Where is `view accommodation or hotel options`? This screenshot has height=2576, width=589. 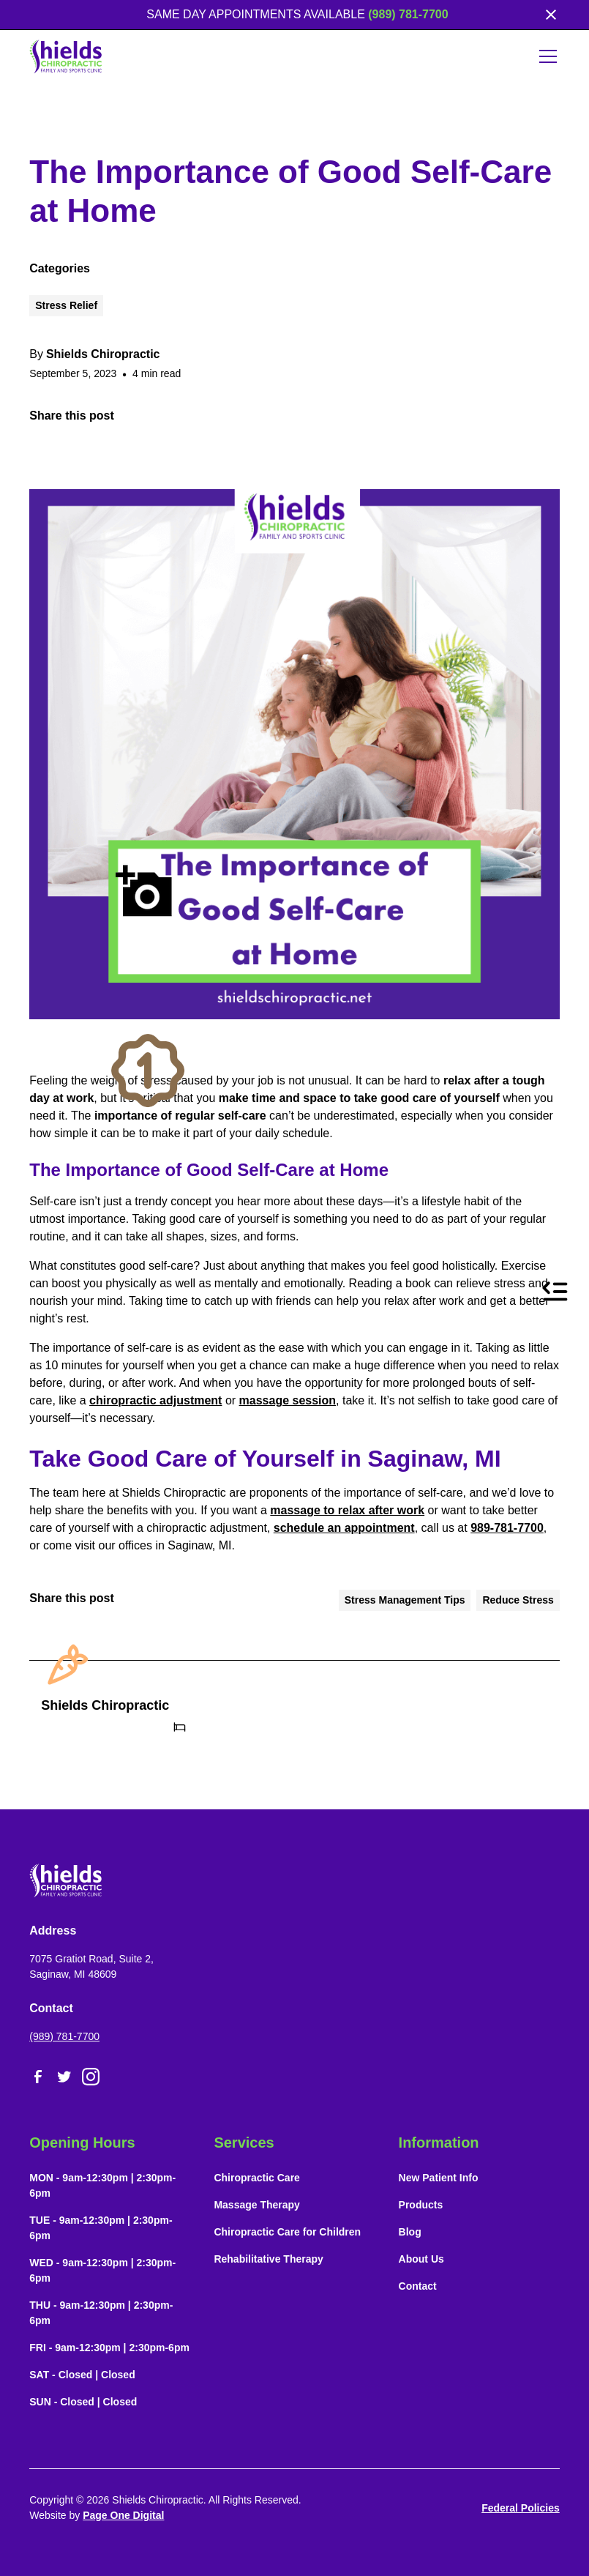 view accommodation or hotel options is located at coordinates (179, 1727).